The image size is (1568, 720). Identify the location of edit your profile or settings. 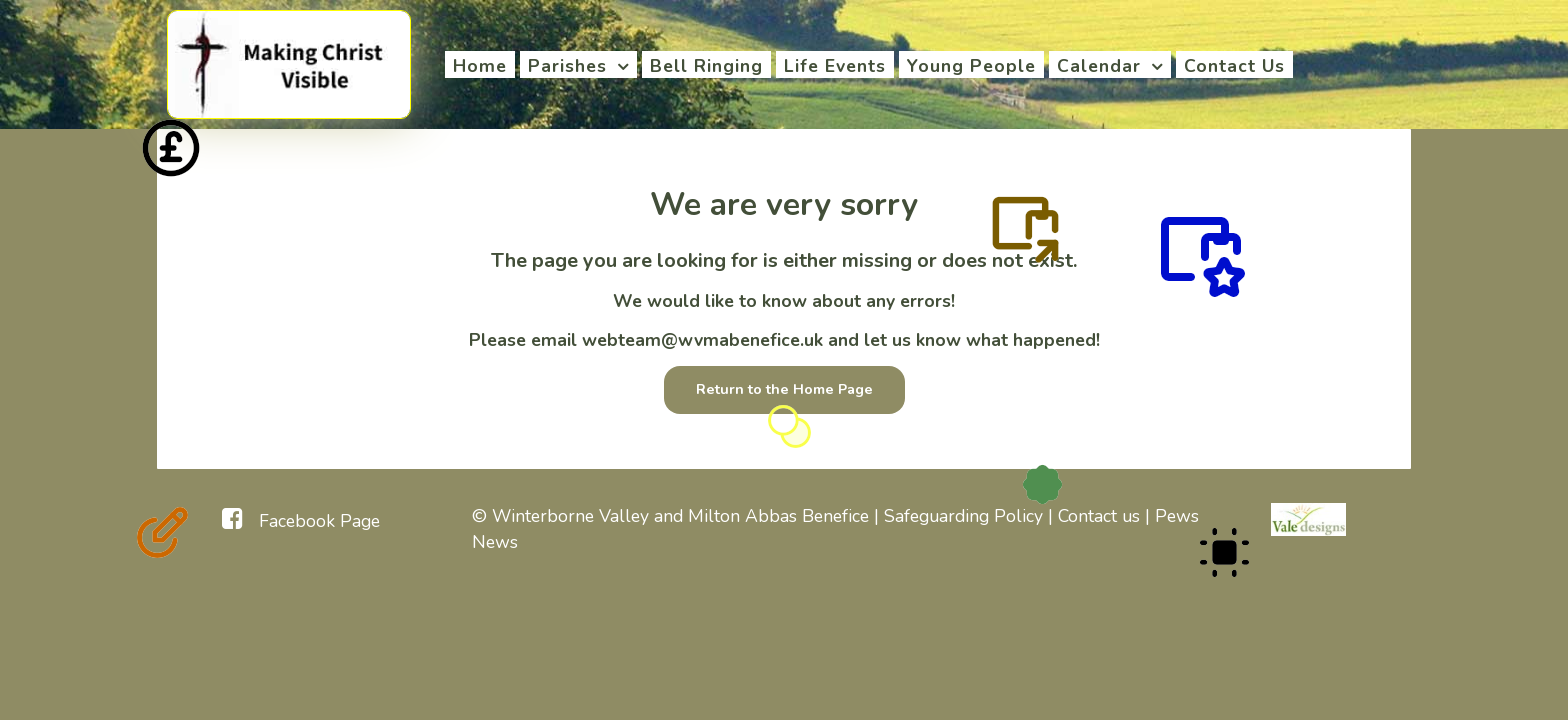
(162, 532).